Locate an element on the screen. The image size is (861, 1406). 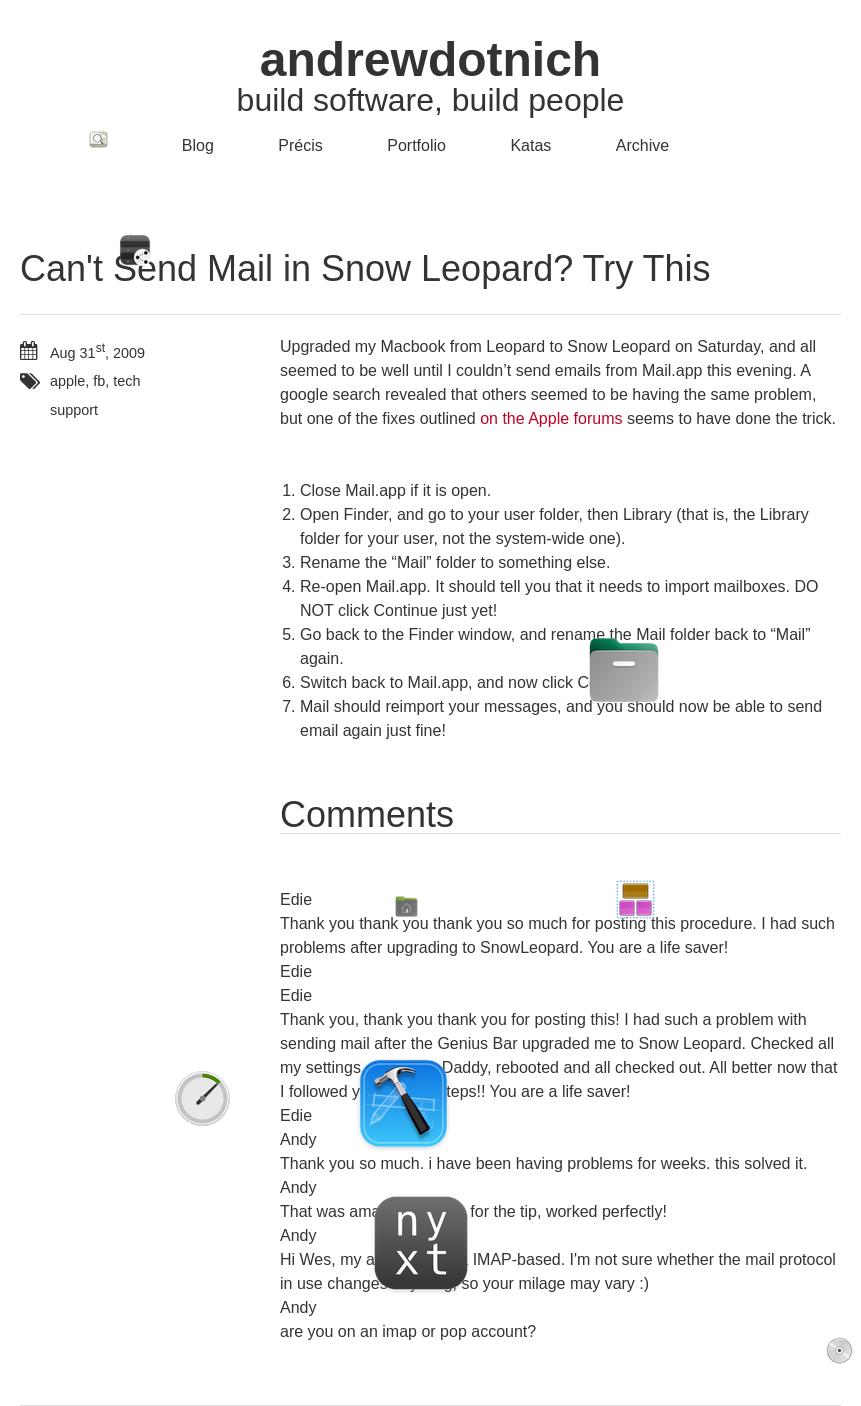
open eye of mate image viewer is located at coordinates (98, 139).